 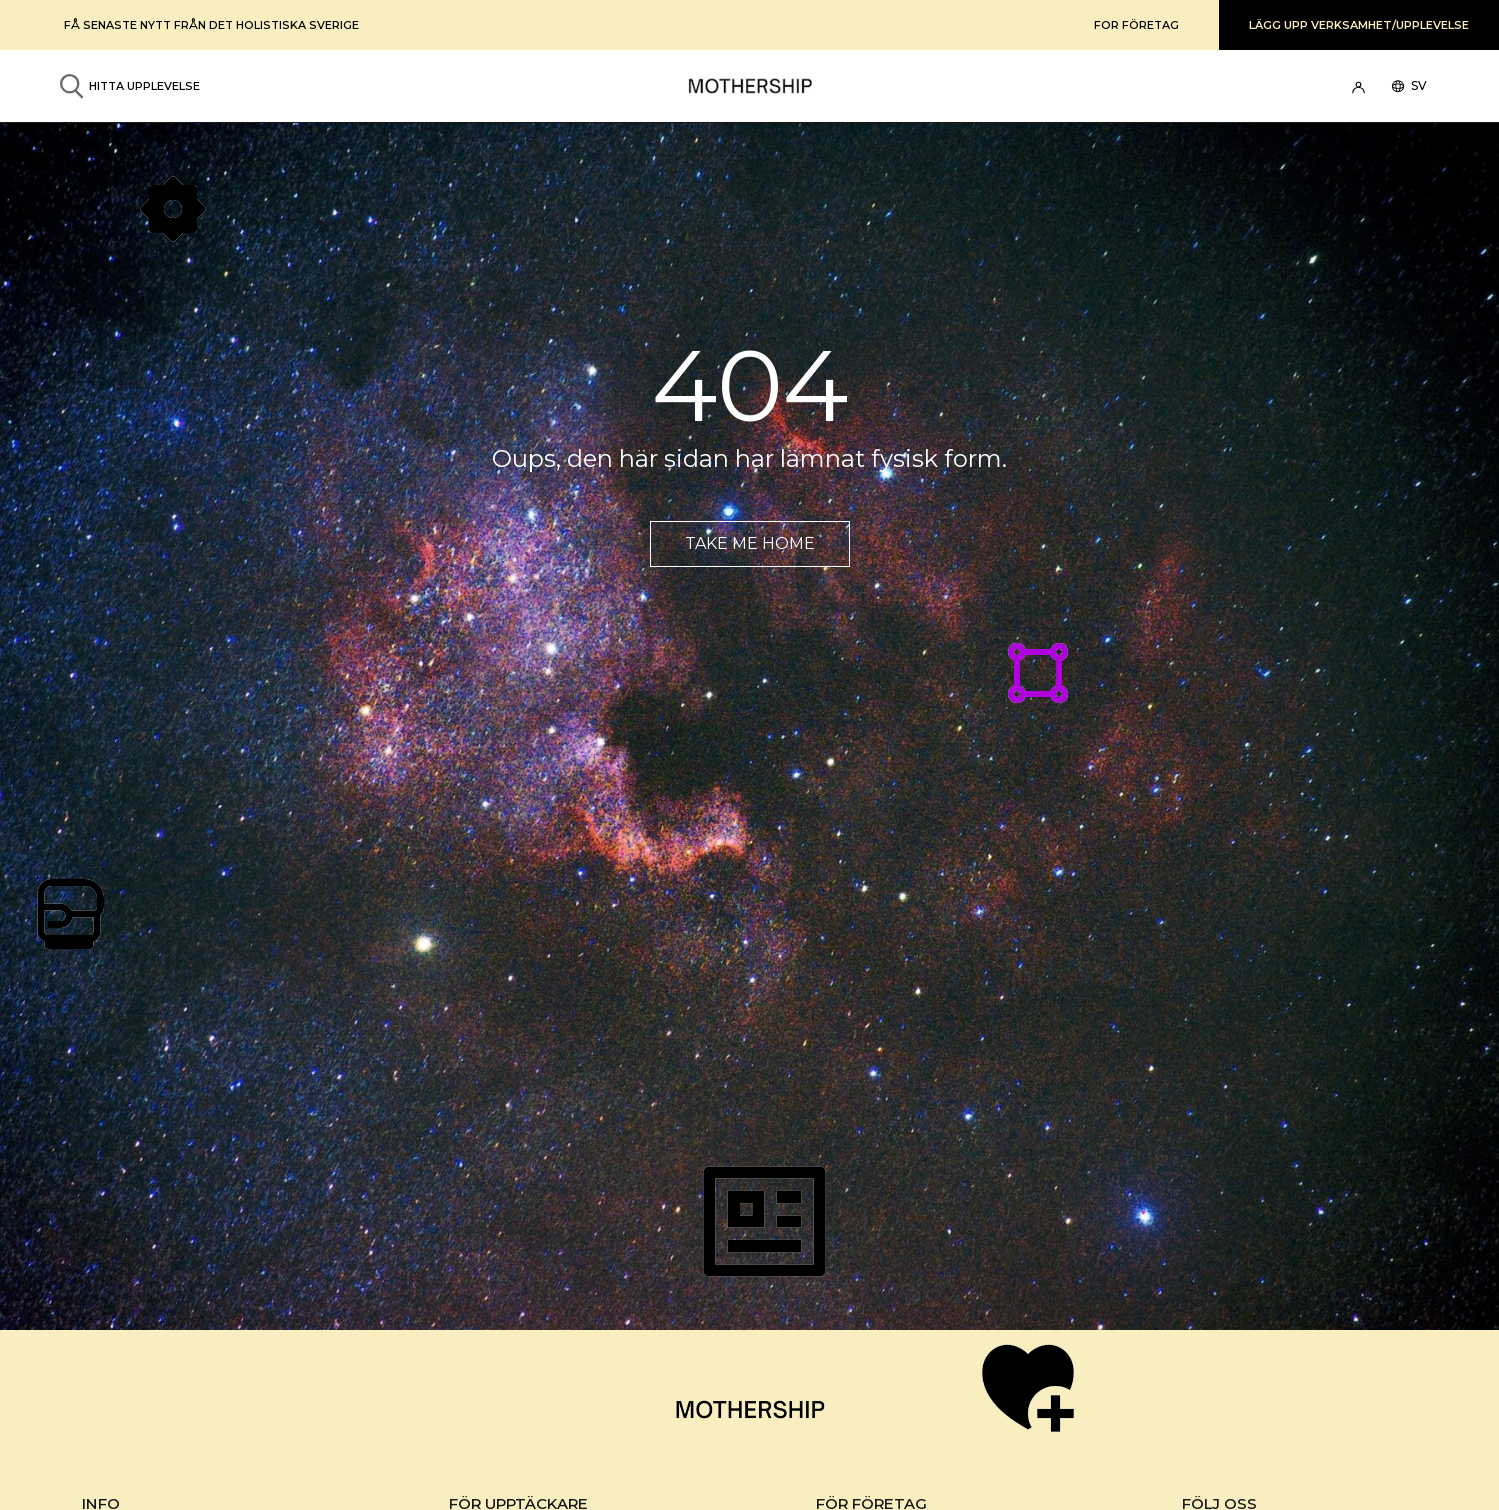 I want to click on access settings or preferences, so click(x=173, y=209).